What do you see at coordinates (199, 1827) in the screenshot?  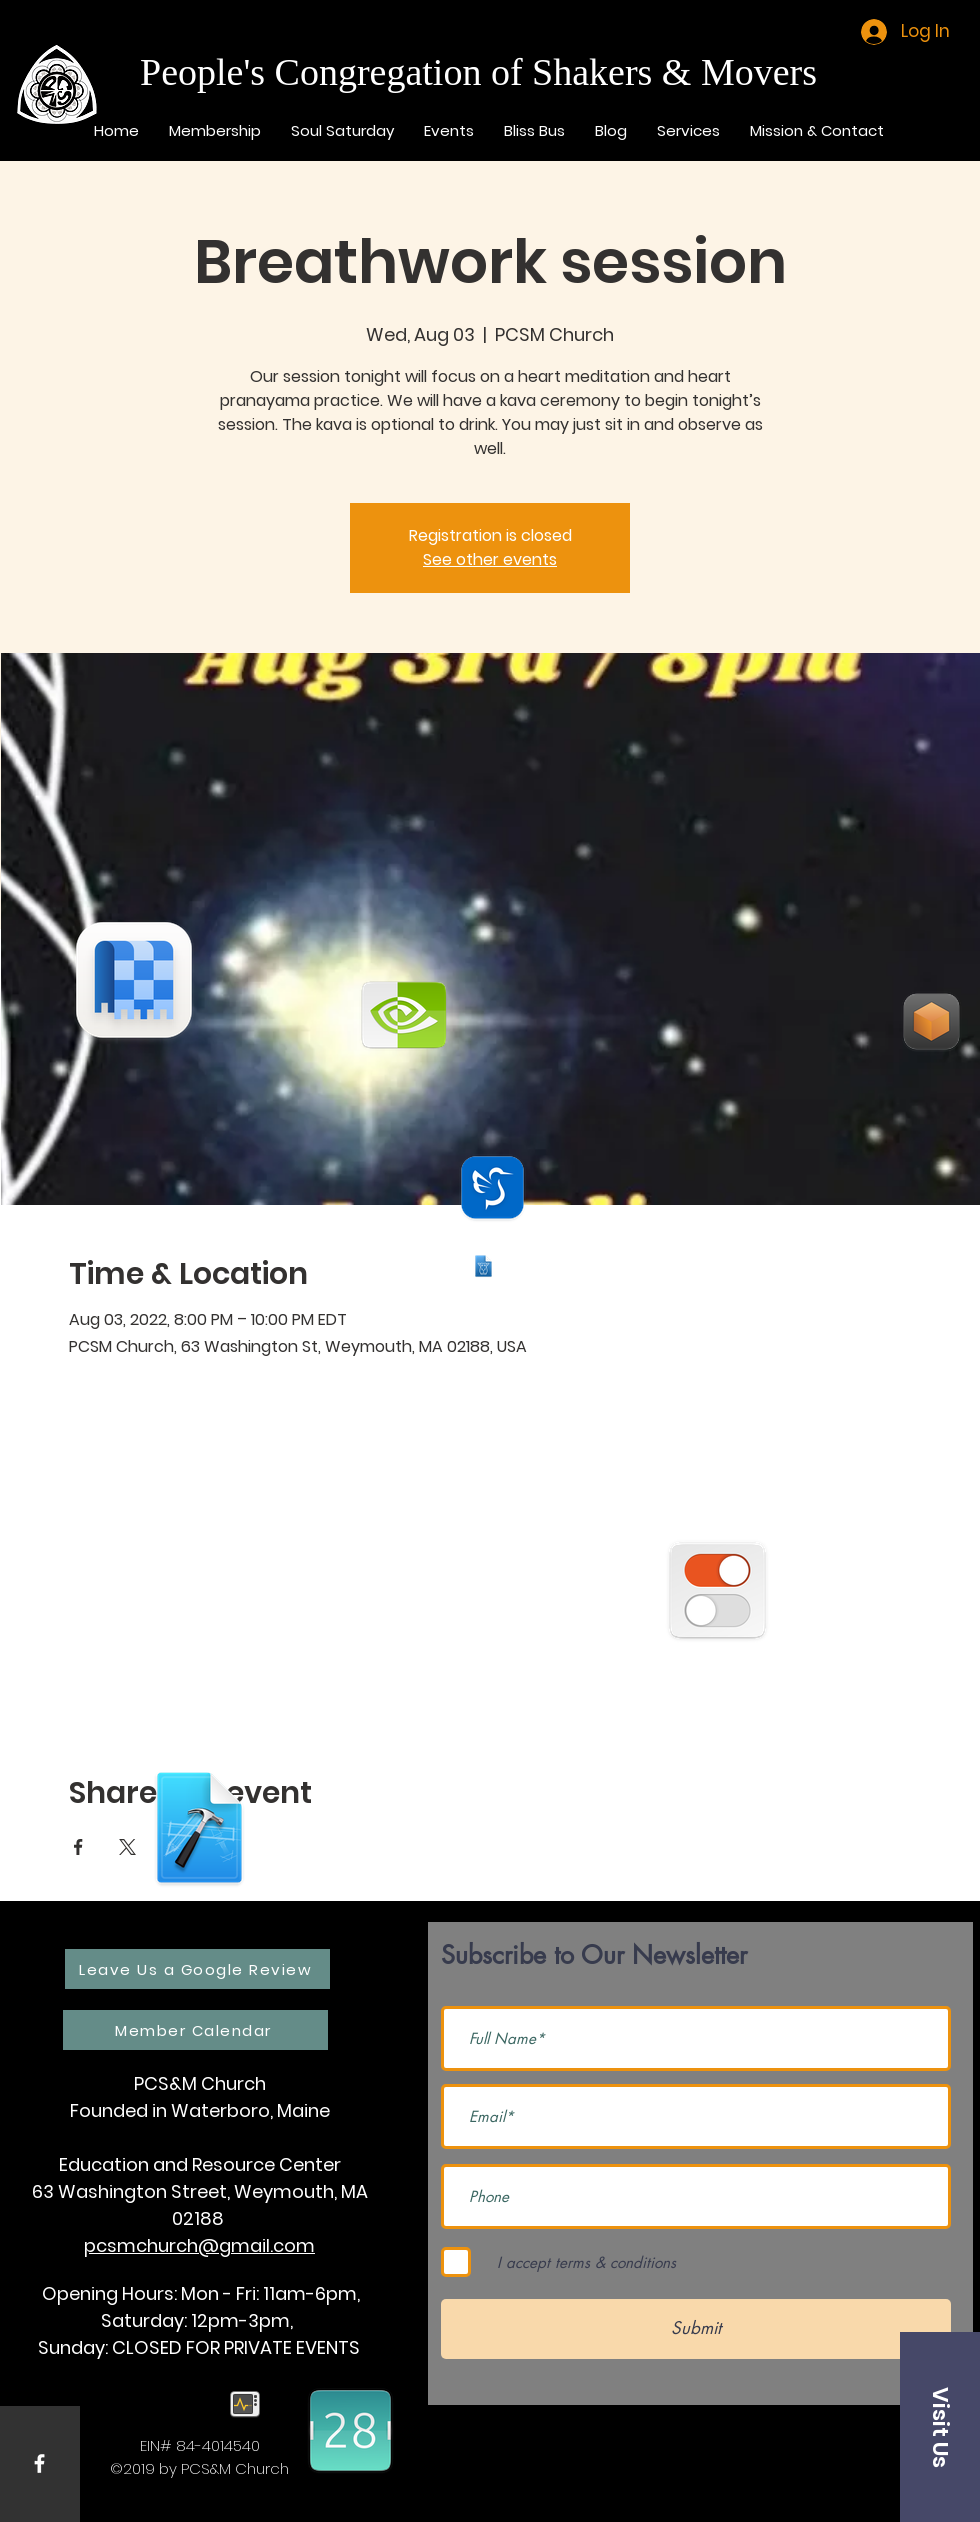 I see `makefile document for build automation` at bounding box center [199, 1827].